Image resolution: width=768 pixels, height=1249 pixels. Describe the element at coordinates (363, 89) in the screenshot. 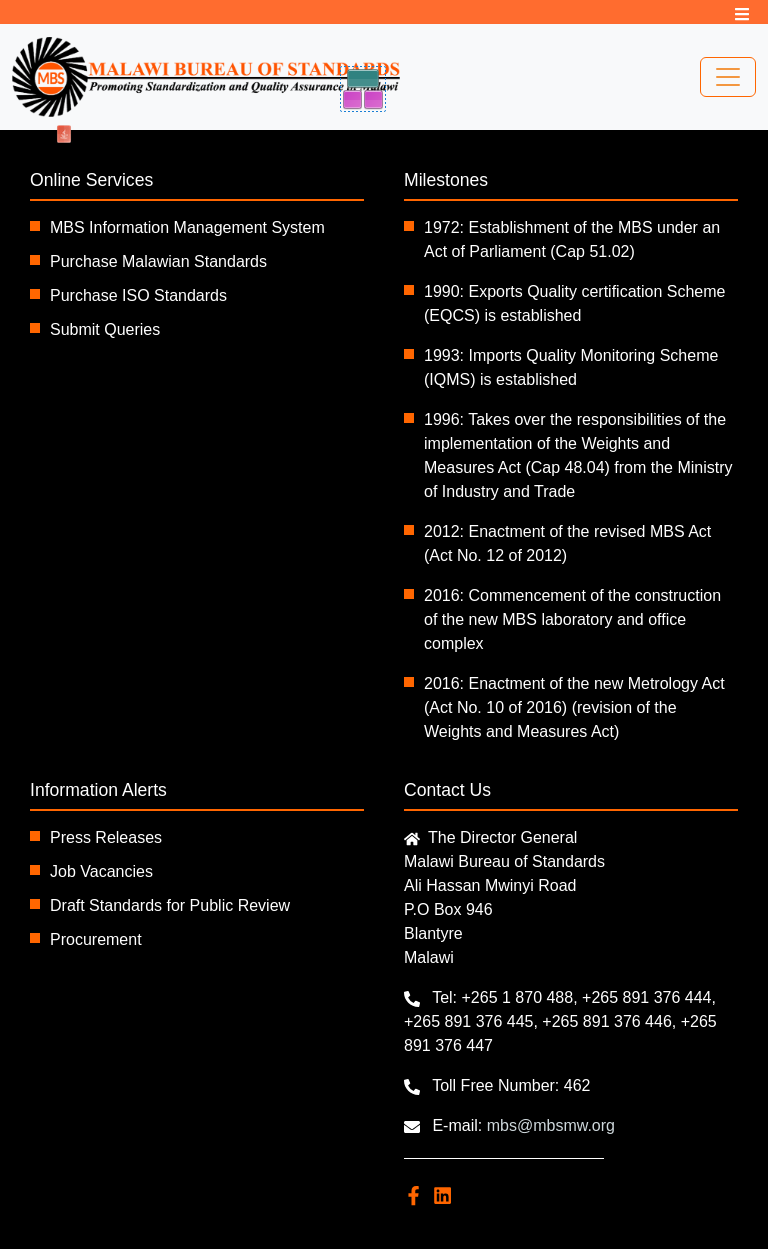

I see `select all items in the current view` at that location.